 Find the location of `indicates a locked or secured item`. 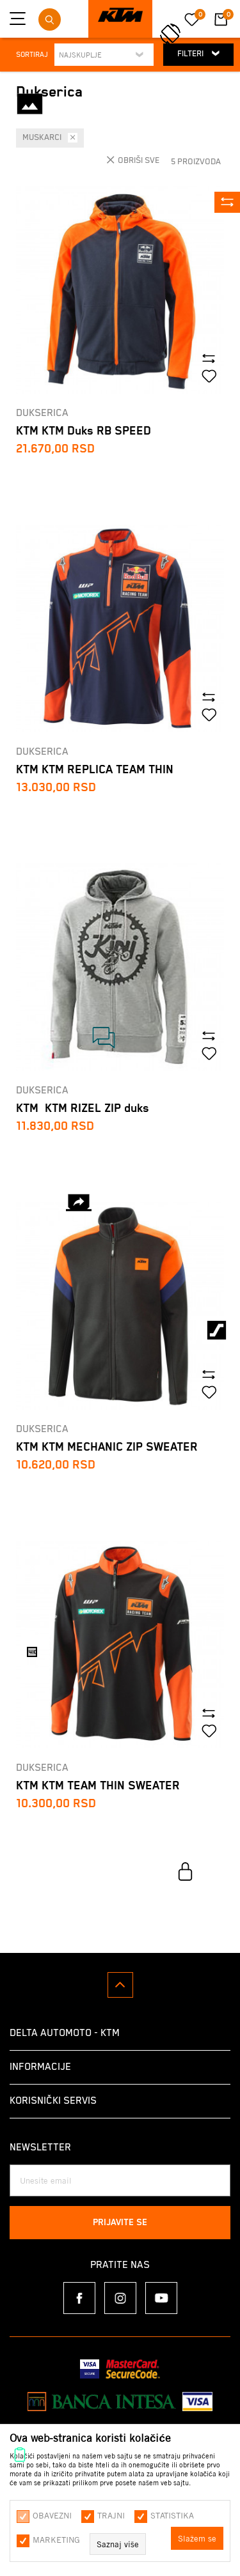

indicates a locked or secured item is located at coordinates (185, 1871).